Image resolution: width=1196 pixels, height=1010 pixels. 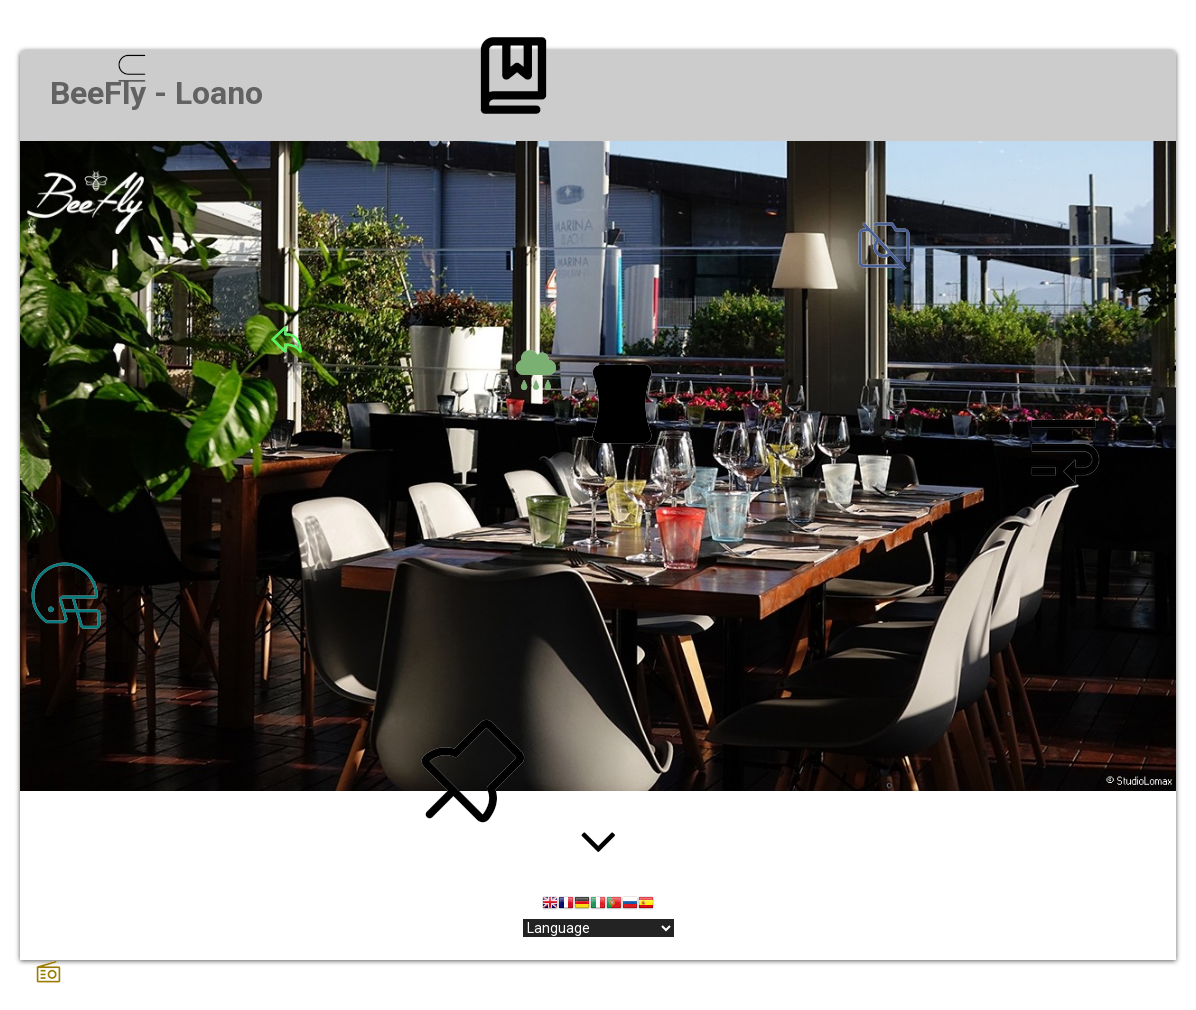 I want to click on indicates a subset relationship in mathematical notation, so click(x=132, y=67).